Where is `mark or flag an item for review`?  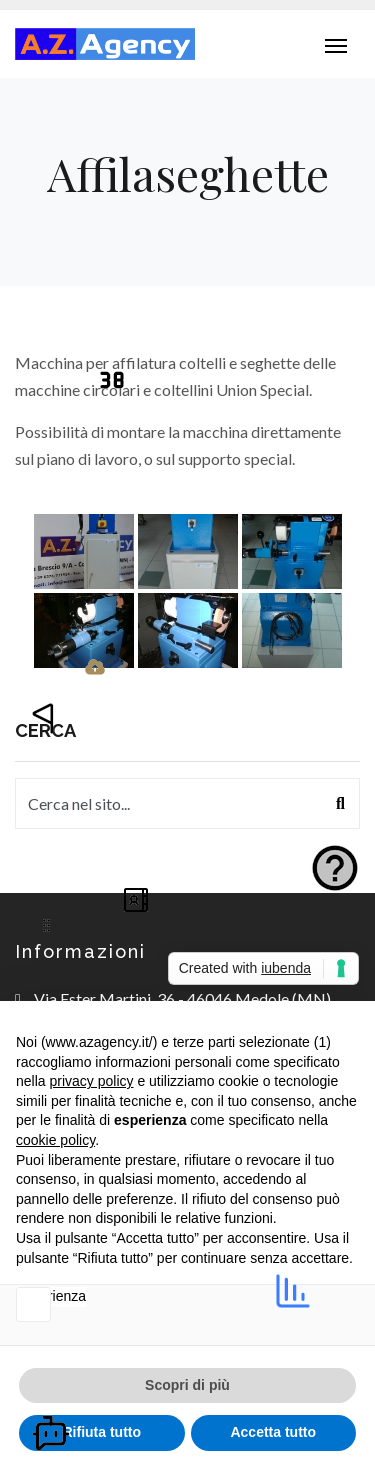 mark or flag an item for review is located at coordinates (43, 718).